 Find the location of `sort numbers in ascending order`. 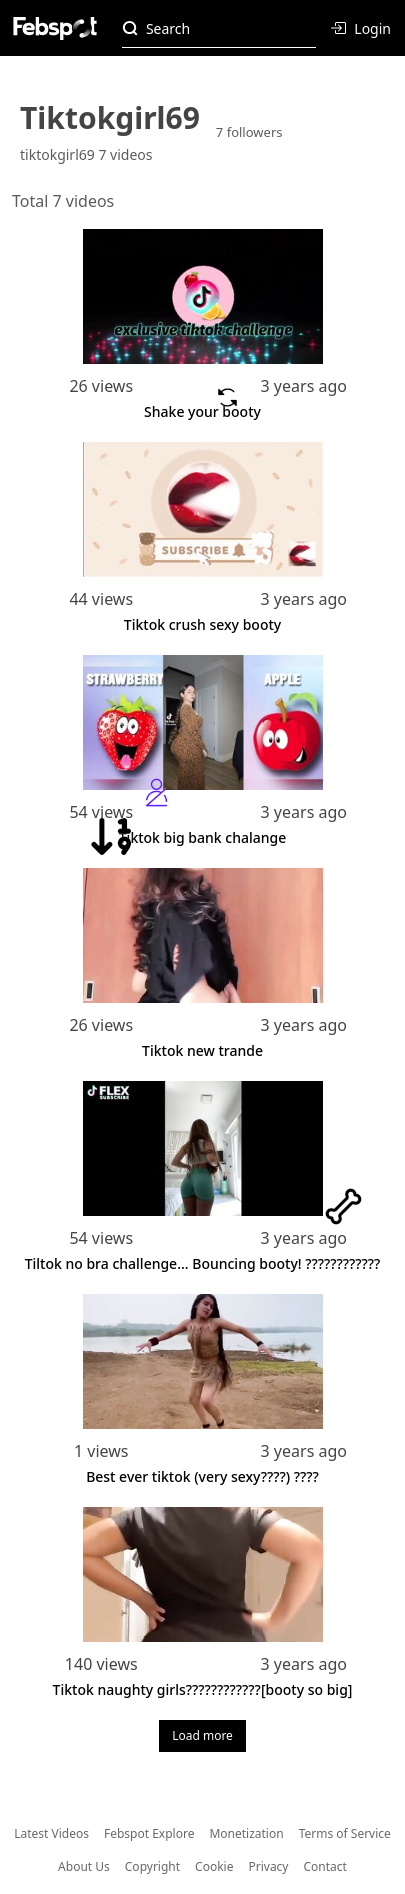

sort numbers in ascending order is located at coordinates (112, 836).